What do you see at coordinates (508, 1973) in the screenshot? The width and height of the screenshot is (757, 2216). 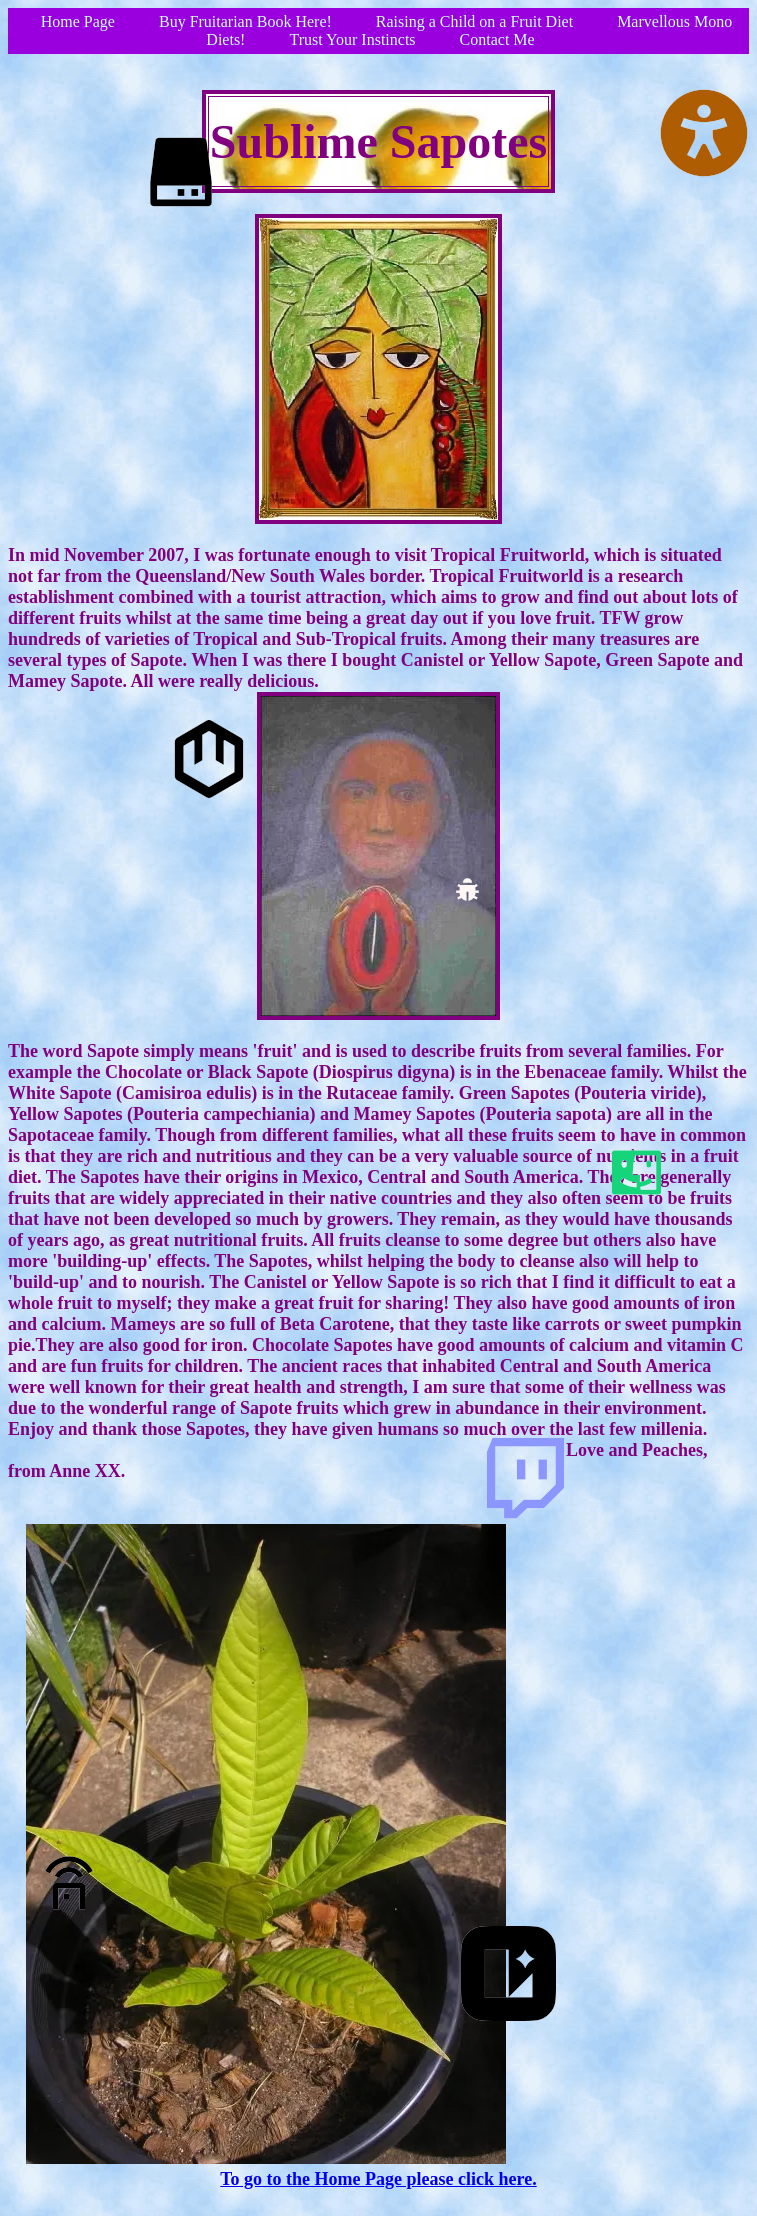 I see `open lunacy design application` at bounding box center [508, 1973].